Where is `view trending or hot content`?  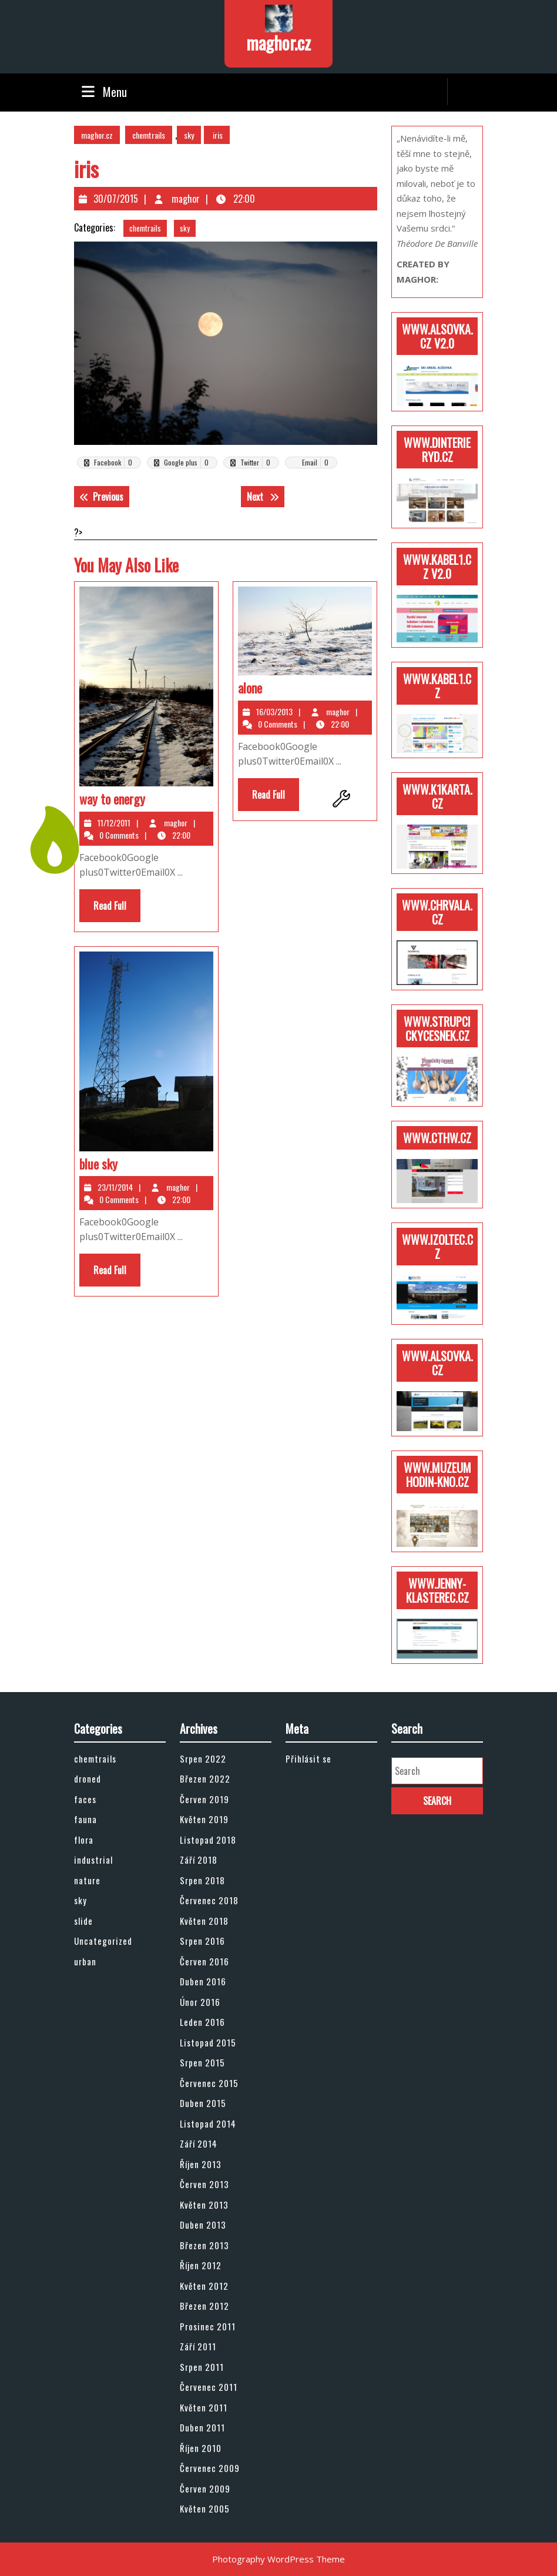
view trending or hot content is located at coordinates (55, 840).